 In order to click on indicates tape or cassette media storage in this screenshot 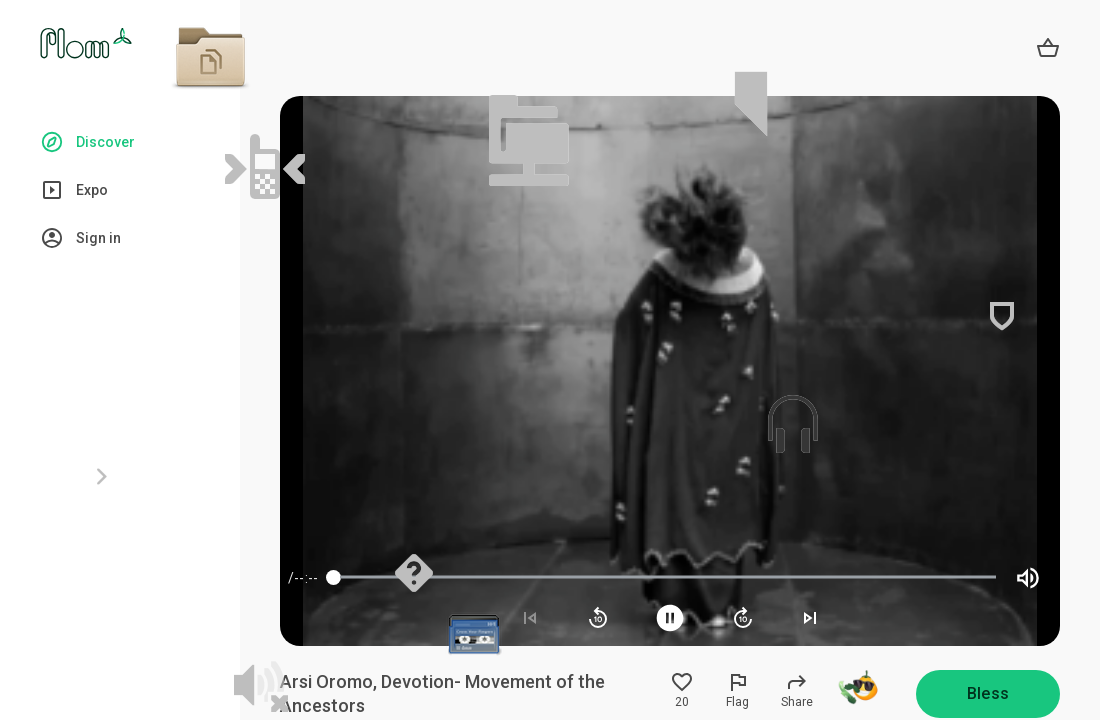, I will do `click(474, 636)`.